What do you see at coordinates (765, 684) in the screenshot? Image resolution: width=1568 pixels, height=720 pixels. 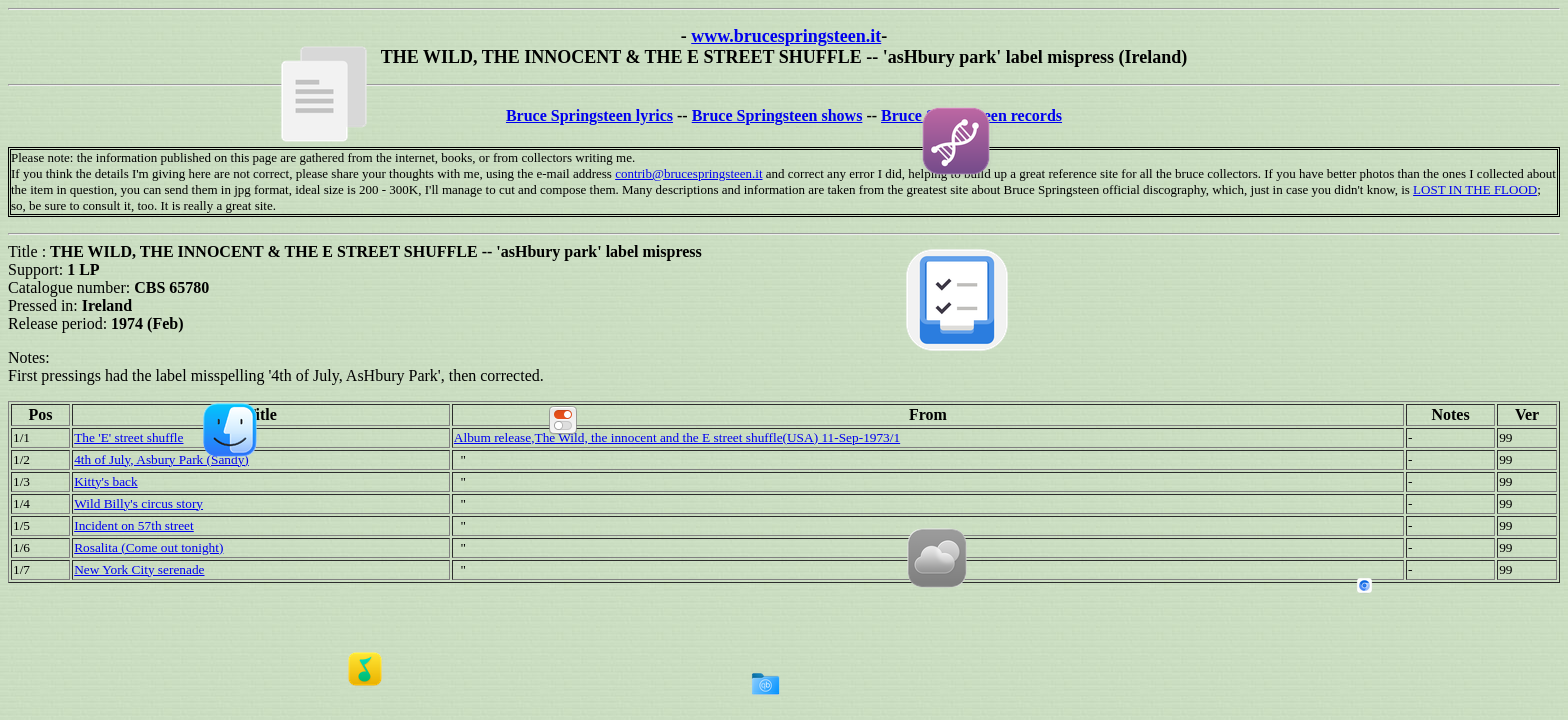 I see `open qbittorrent downloads folder` at bounding box center [765, 684].